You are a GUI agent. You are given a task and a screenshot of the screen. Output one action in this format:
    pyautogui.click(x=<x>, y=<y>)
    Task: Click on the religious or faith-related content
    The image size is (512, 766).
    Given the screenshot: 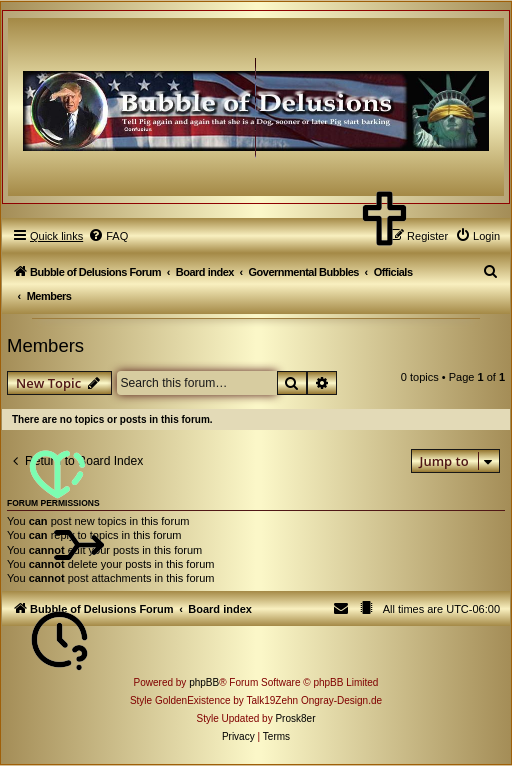 What is the action you would take?
    pyautogui.click(x=384, y=218)
    